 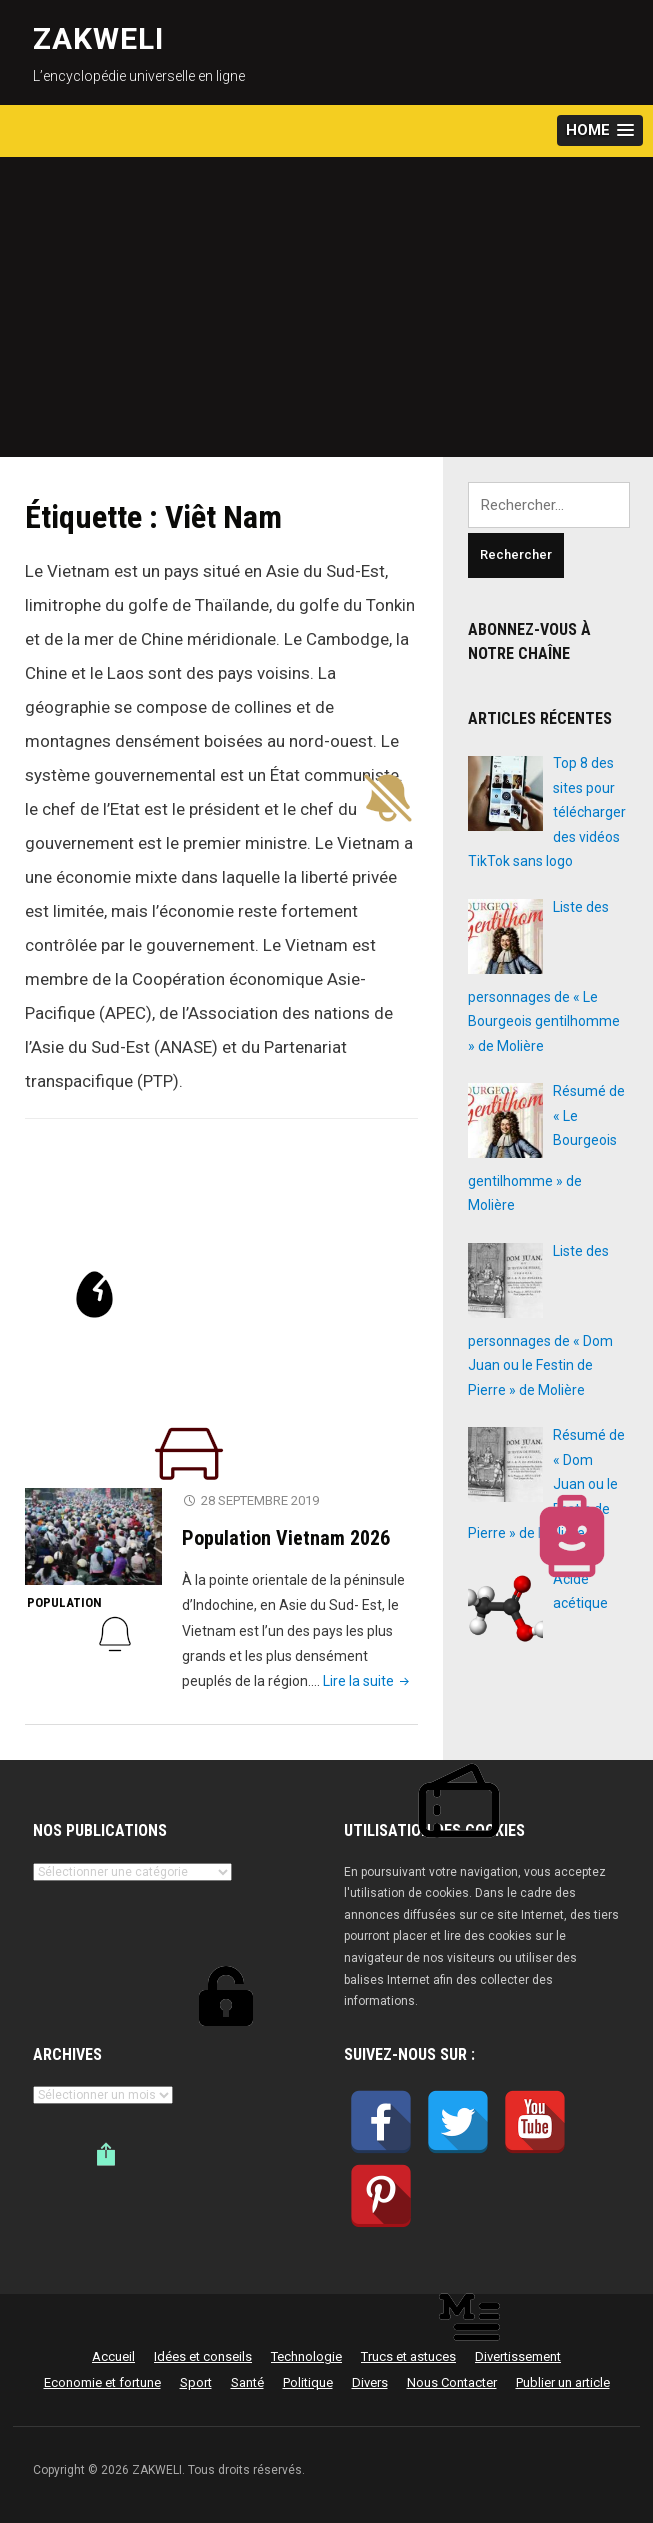 What do you see at coordinates (226, 1996) in the screenshot?
I see `unlock or access secured content` at bounding box center [226, 1996].